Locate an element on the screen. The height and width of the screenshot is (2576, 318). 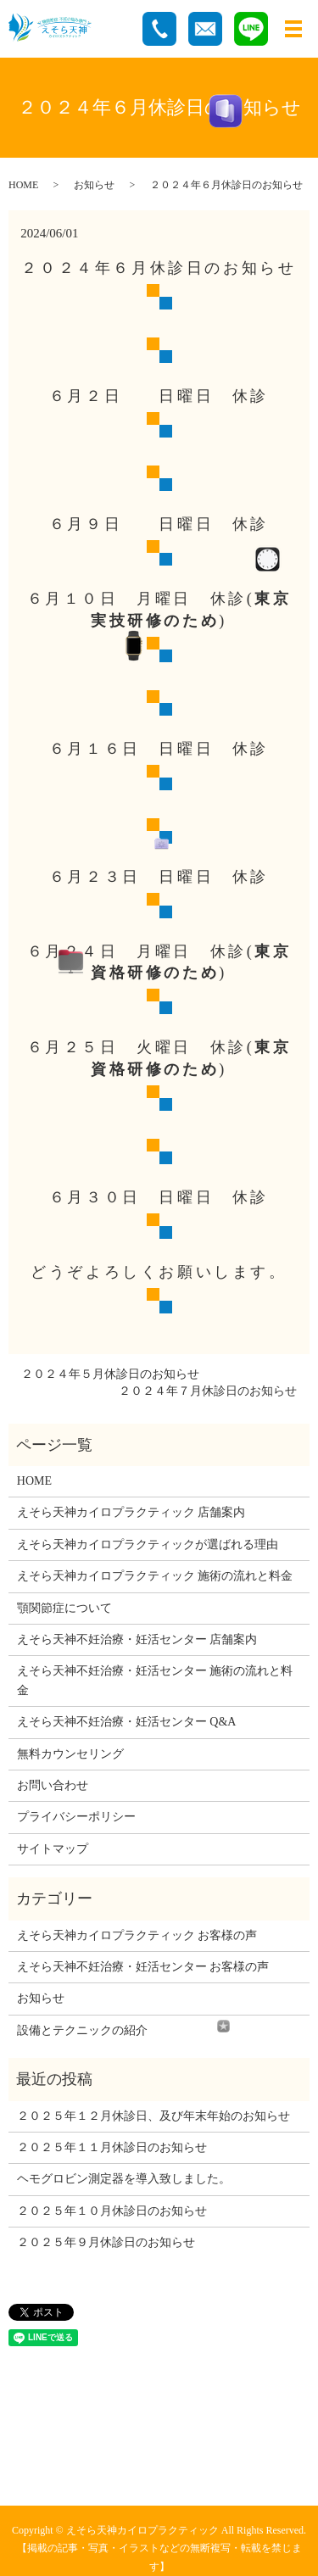
access a remote or network folder is located at coordinates (70, 961).